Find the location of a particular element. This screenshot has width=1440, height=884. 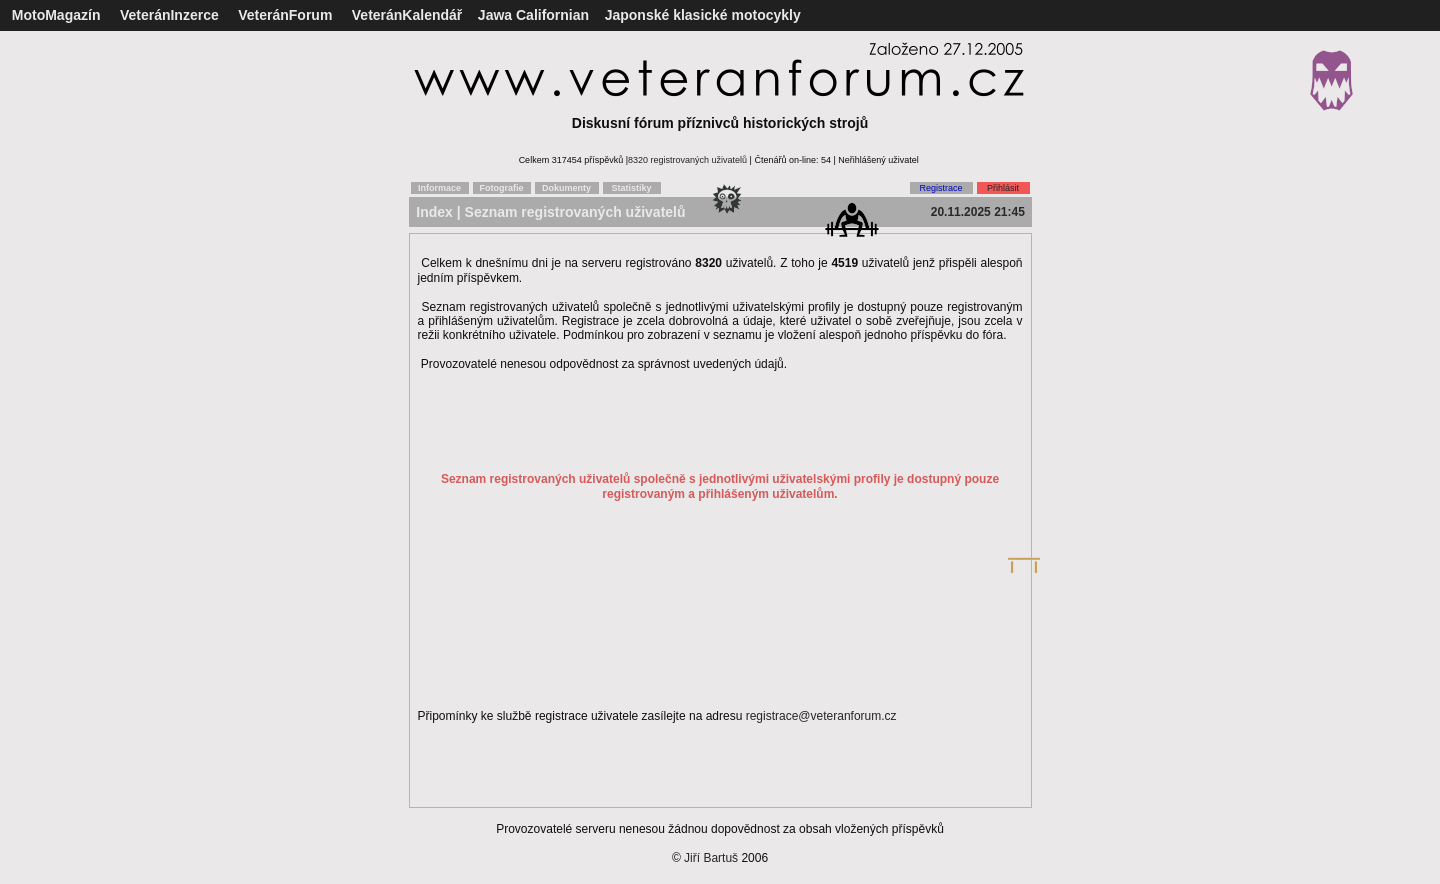

view or edit table data is located at coordinates (1024, 557).